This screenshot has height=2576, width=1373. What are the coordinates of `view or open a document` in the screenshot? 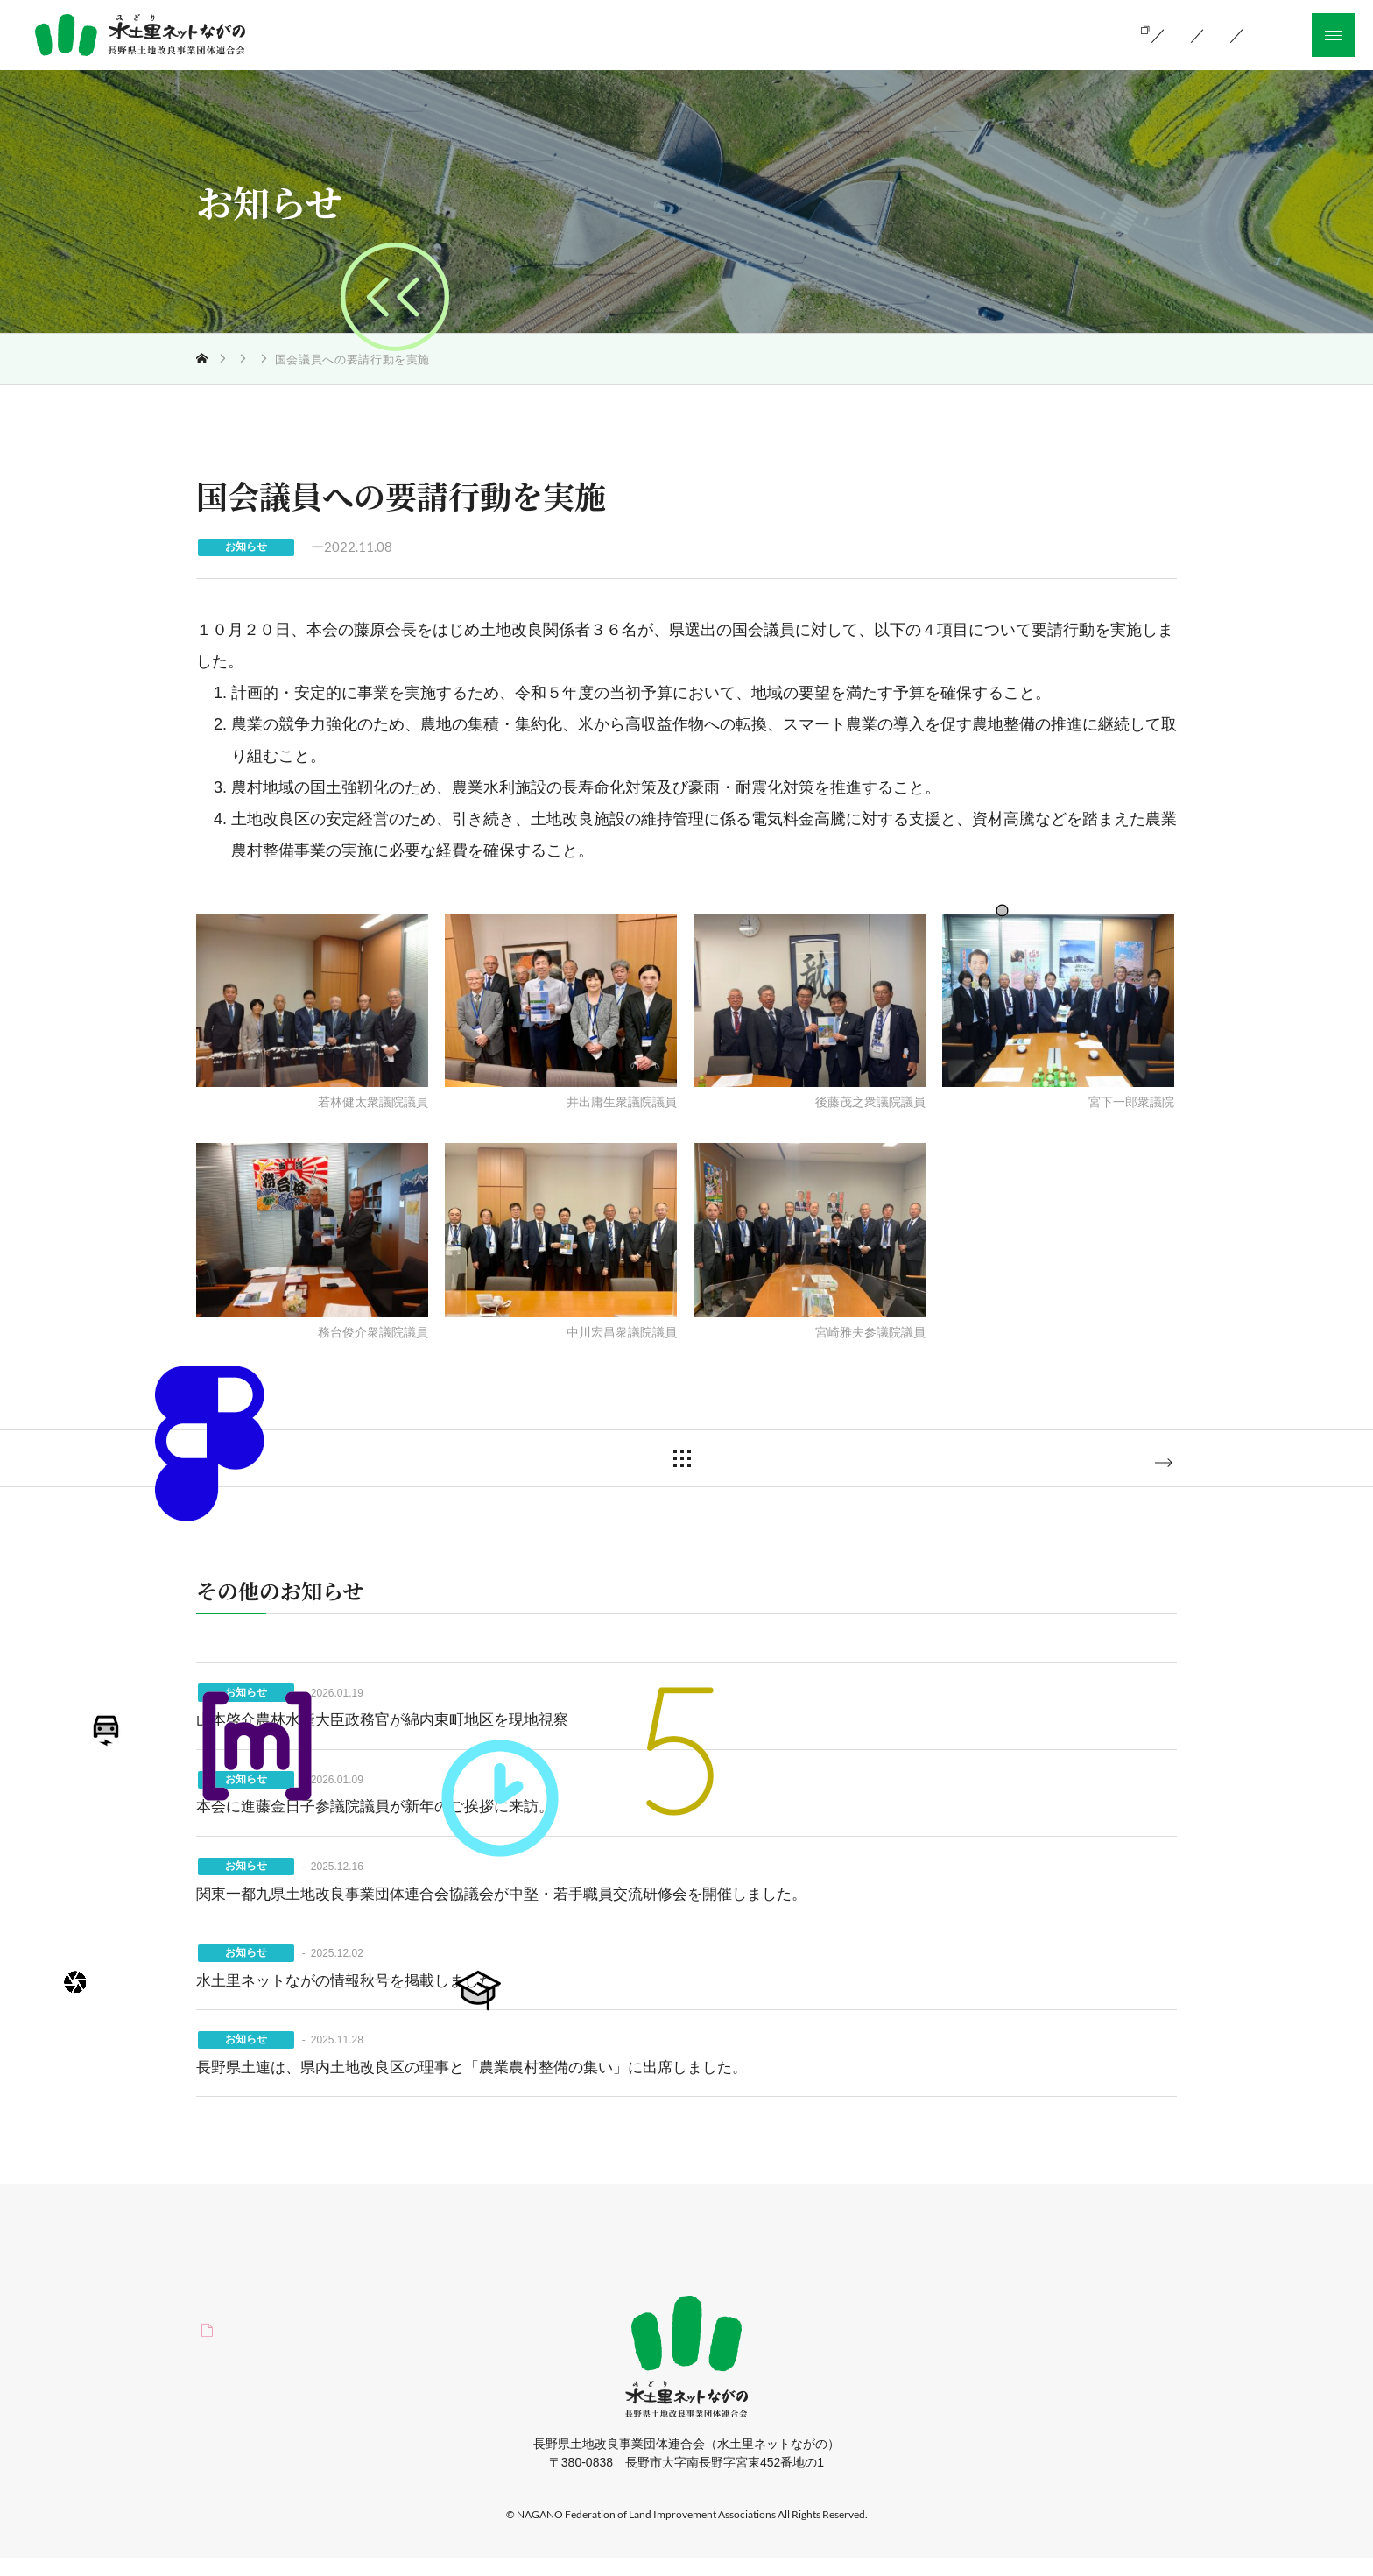 It's located at (207, 2330).